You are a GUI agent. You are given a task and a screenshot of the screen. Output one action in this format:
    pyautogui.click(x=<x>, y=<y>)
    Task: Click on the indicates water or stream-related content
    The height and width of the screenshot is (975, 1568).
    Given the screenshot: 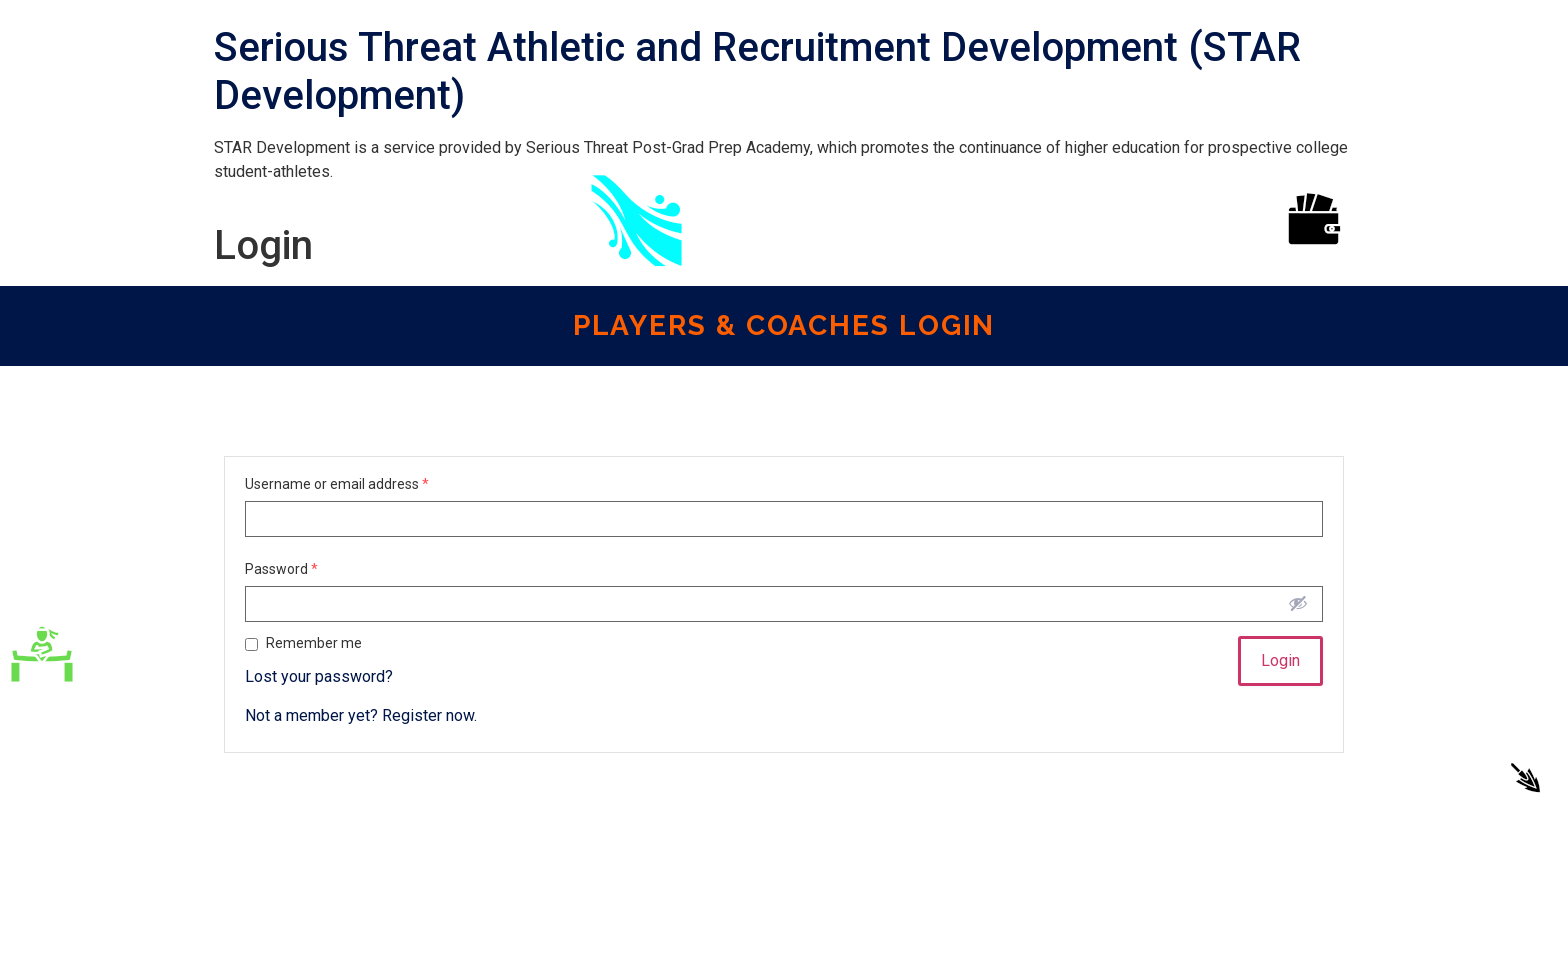 What is the action you would take?
    pyautogui.click(x=636, y=220)
    